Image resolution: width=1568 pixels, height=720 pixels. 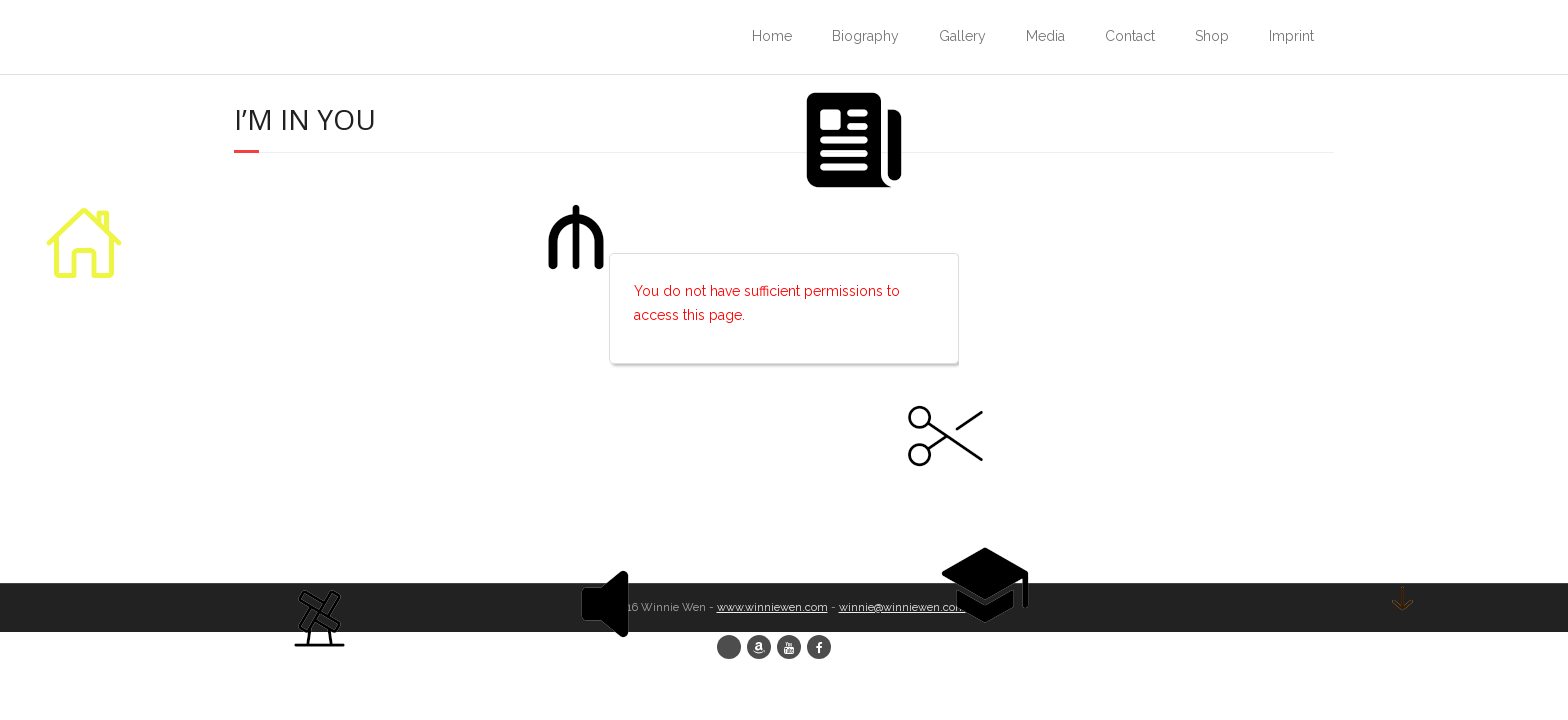 What do you see at coordinates (854, 140) in the screenshot?
I see `view news or articles` at bounding box center [854, 140].